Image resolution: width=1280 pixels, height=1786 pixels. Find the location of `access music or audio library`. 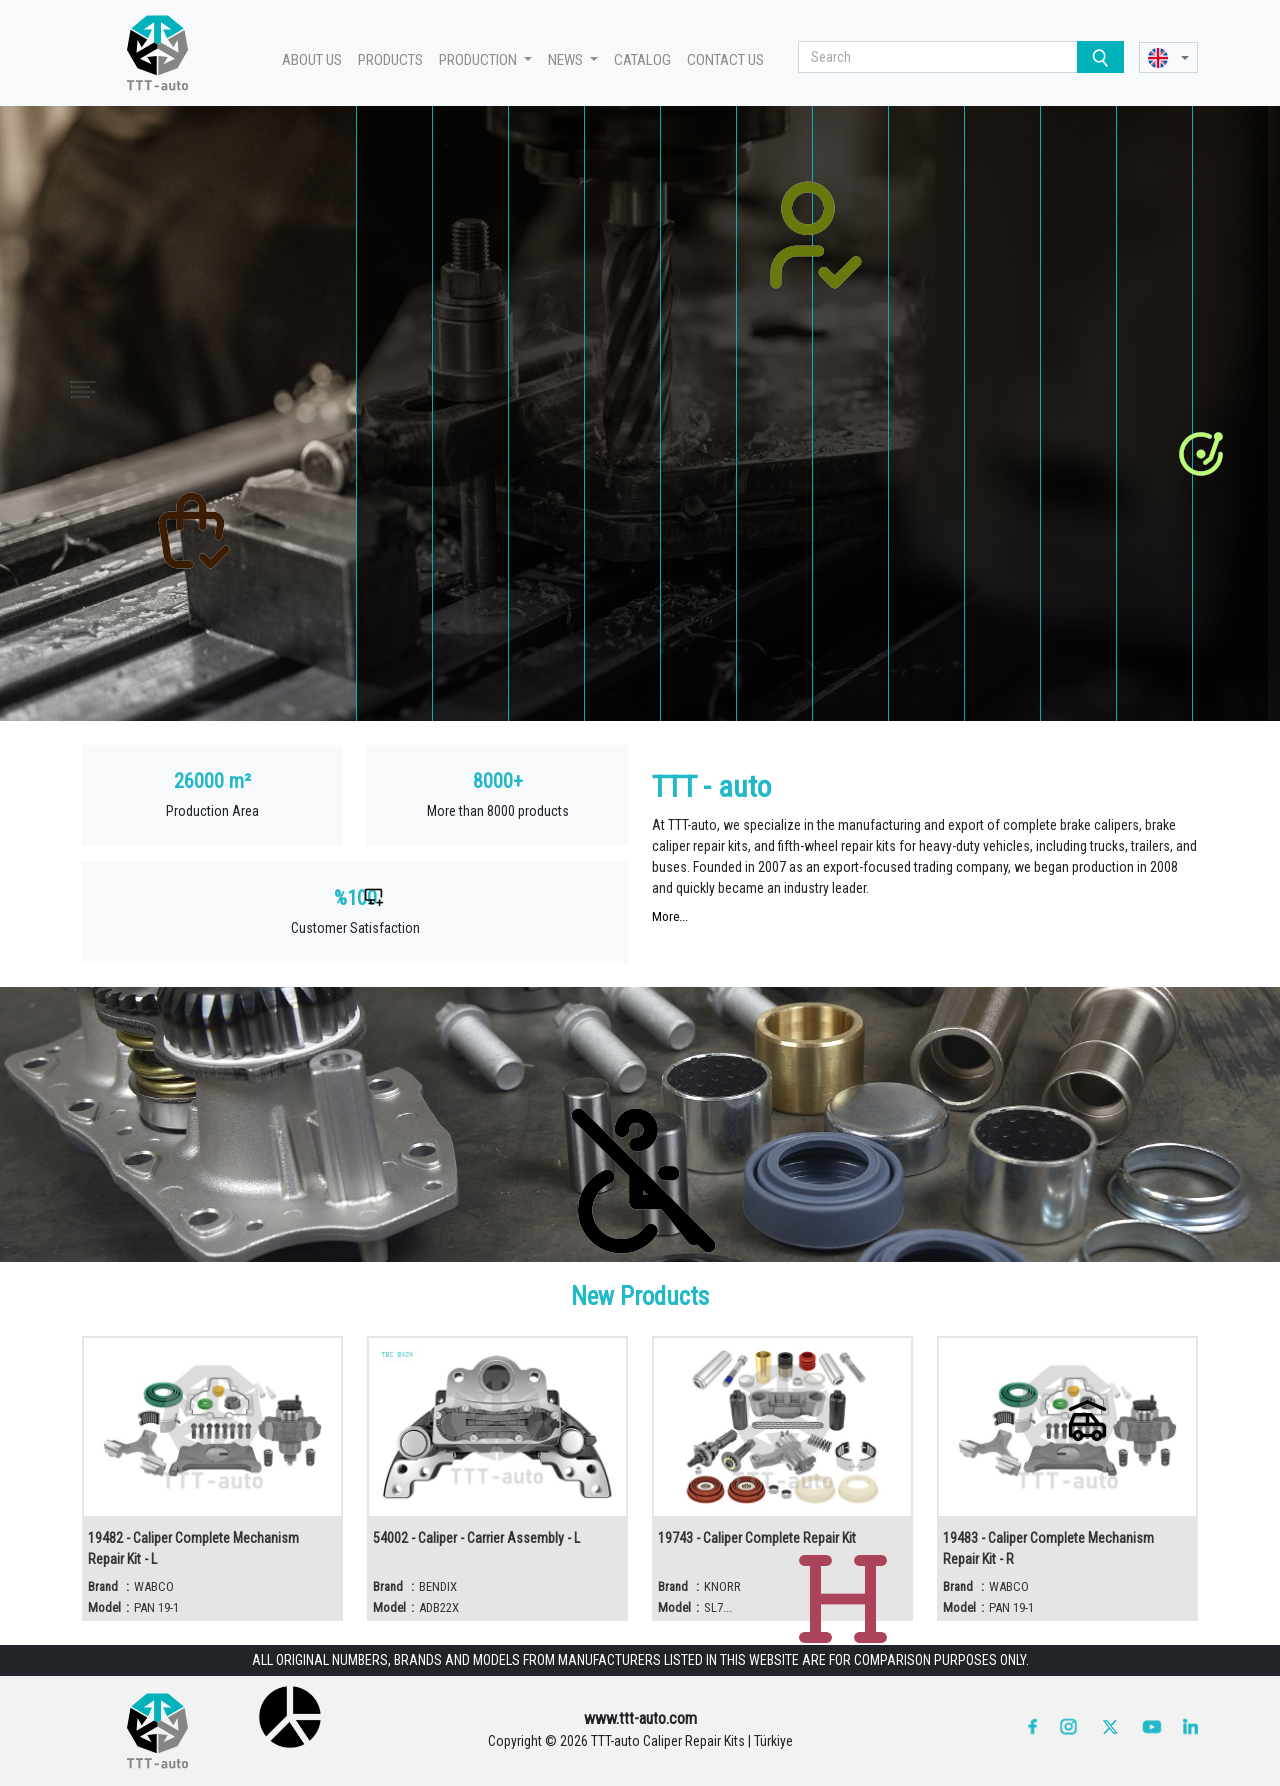

access music or audio library is located at coordinates (1201, 454).